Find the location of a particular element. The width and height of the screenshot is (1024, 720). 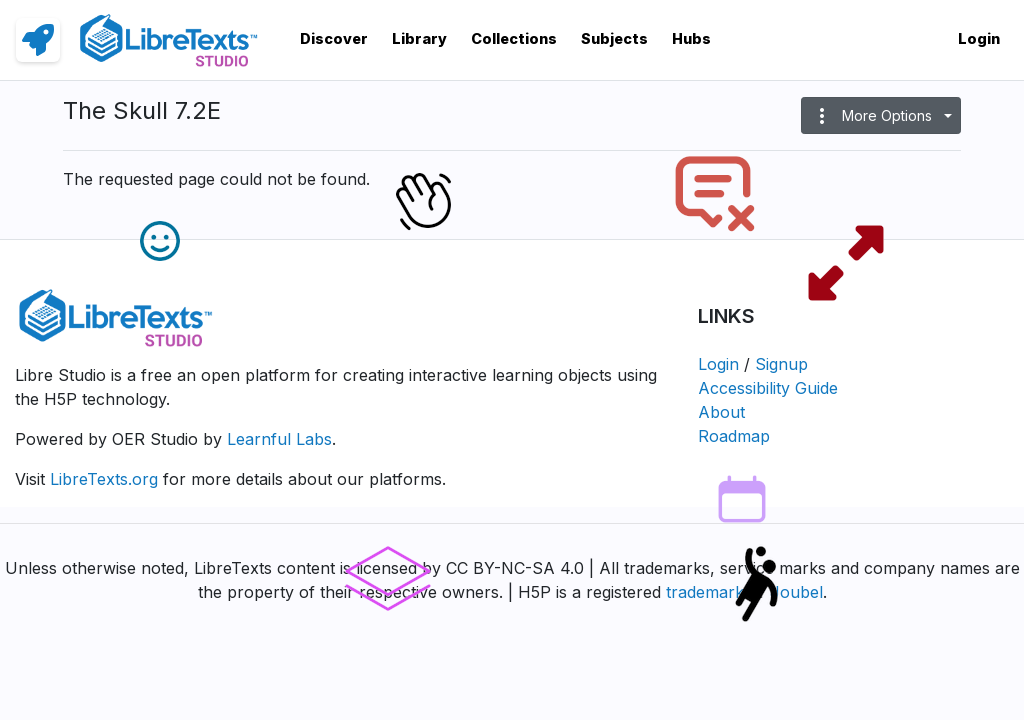

view layers or stacked content is located at coordinates (388, 580).